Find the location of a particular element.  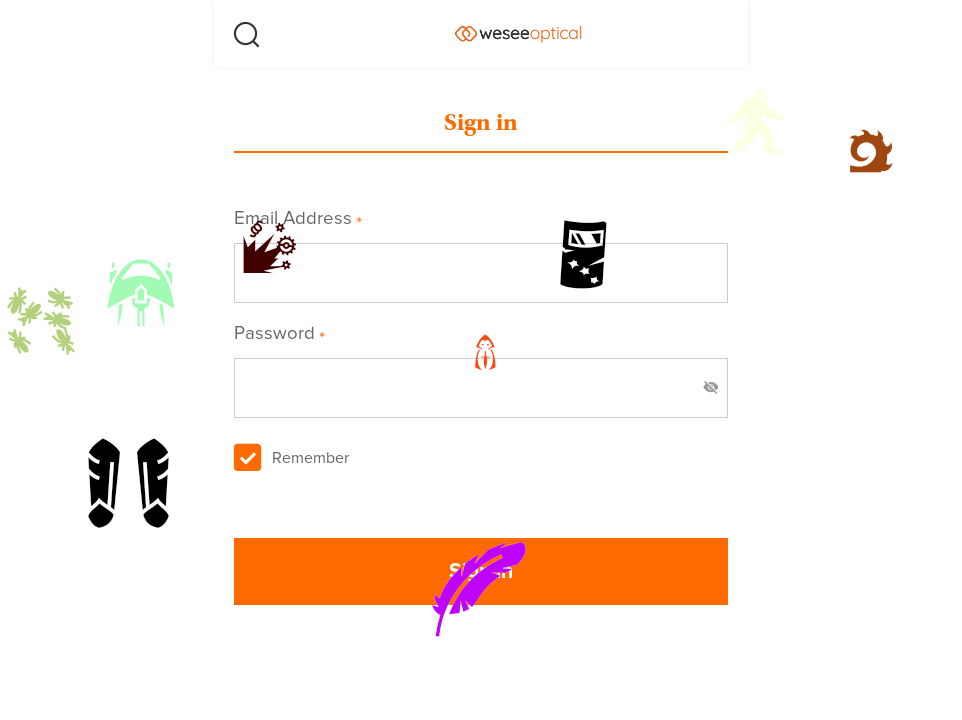

stealth or rogue character class selection is located at coordinates (485, 352).